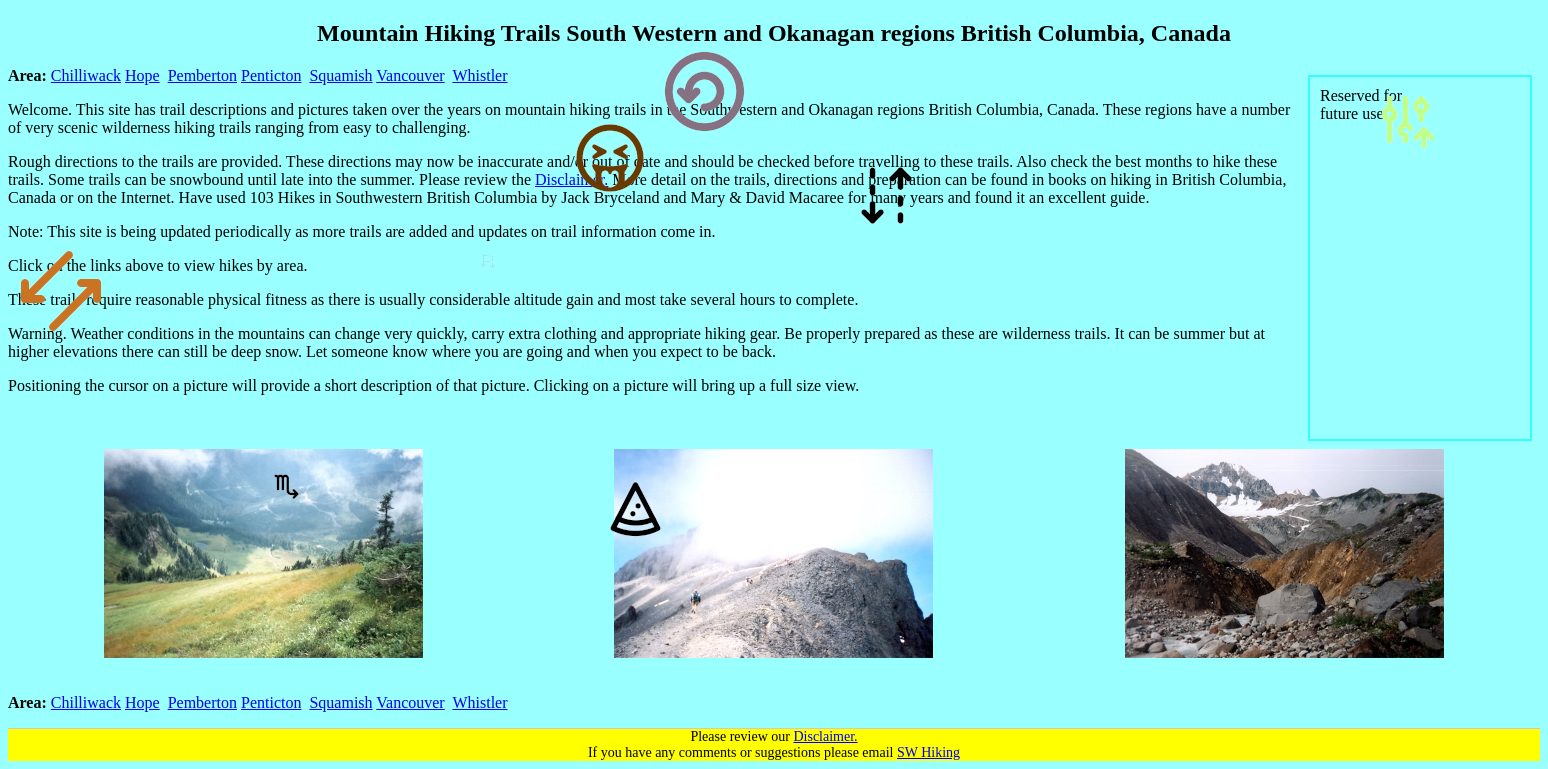 The image size is (1548, 769). Describe the element at coordinates (610, 158) in the screenshot. I see `insert a silly or playful emoji reaction` at that location.